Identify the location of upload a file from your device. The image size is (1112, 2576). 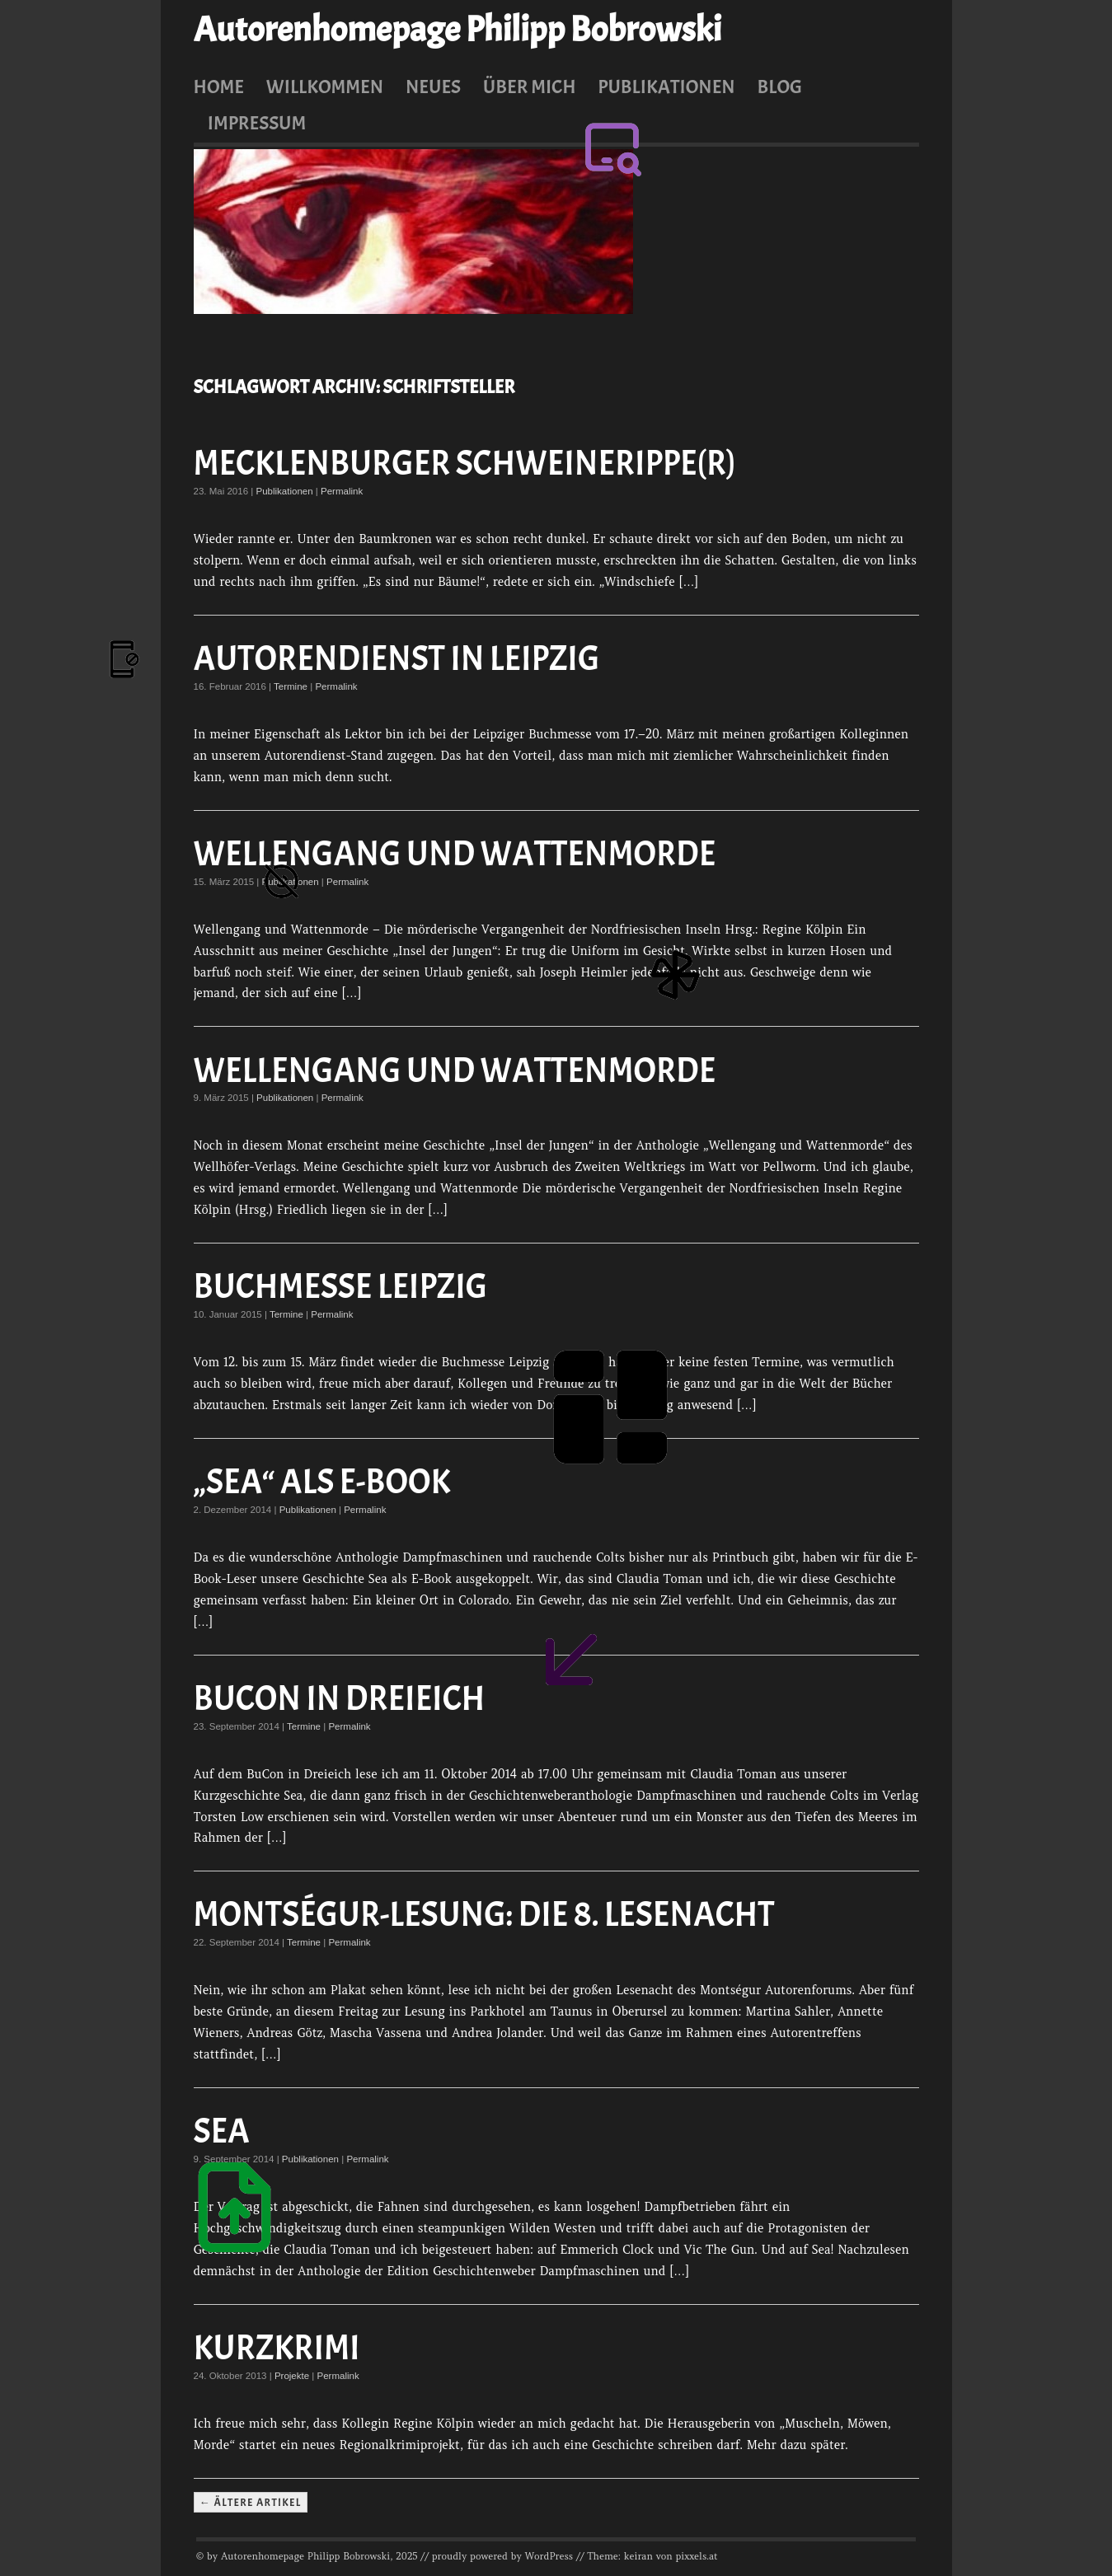
(234, 2207).